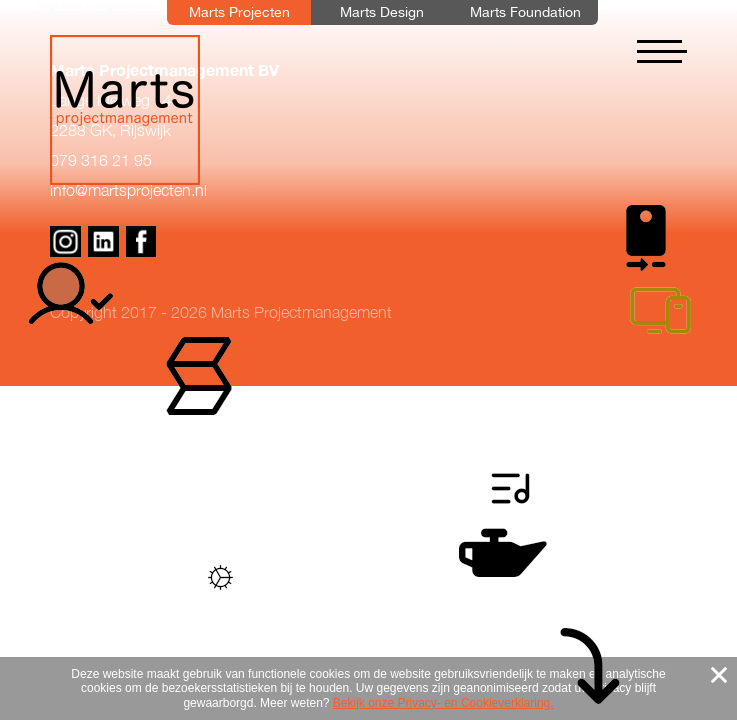 The image size is (737, 720). Describe the element at coordinates (590, 666) in the screenshot. I see `redirect or forward content downward` at that location.